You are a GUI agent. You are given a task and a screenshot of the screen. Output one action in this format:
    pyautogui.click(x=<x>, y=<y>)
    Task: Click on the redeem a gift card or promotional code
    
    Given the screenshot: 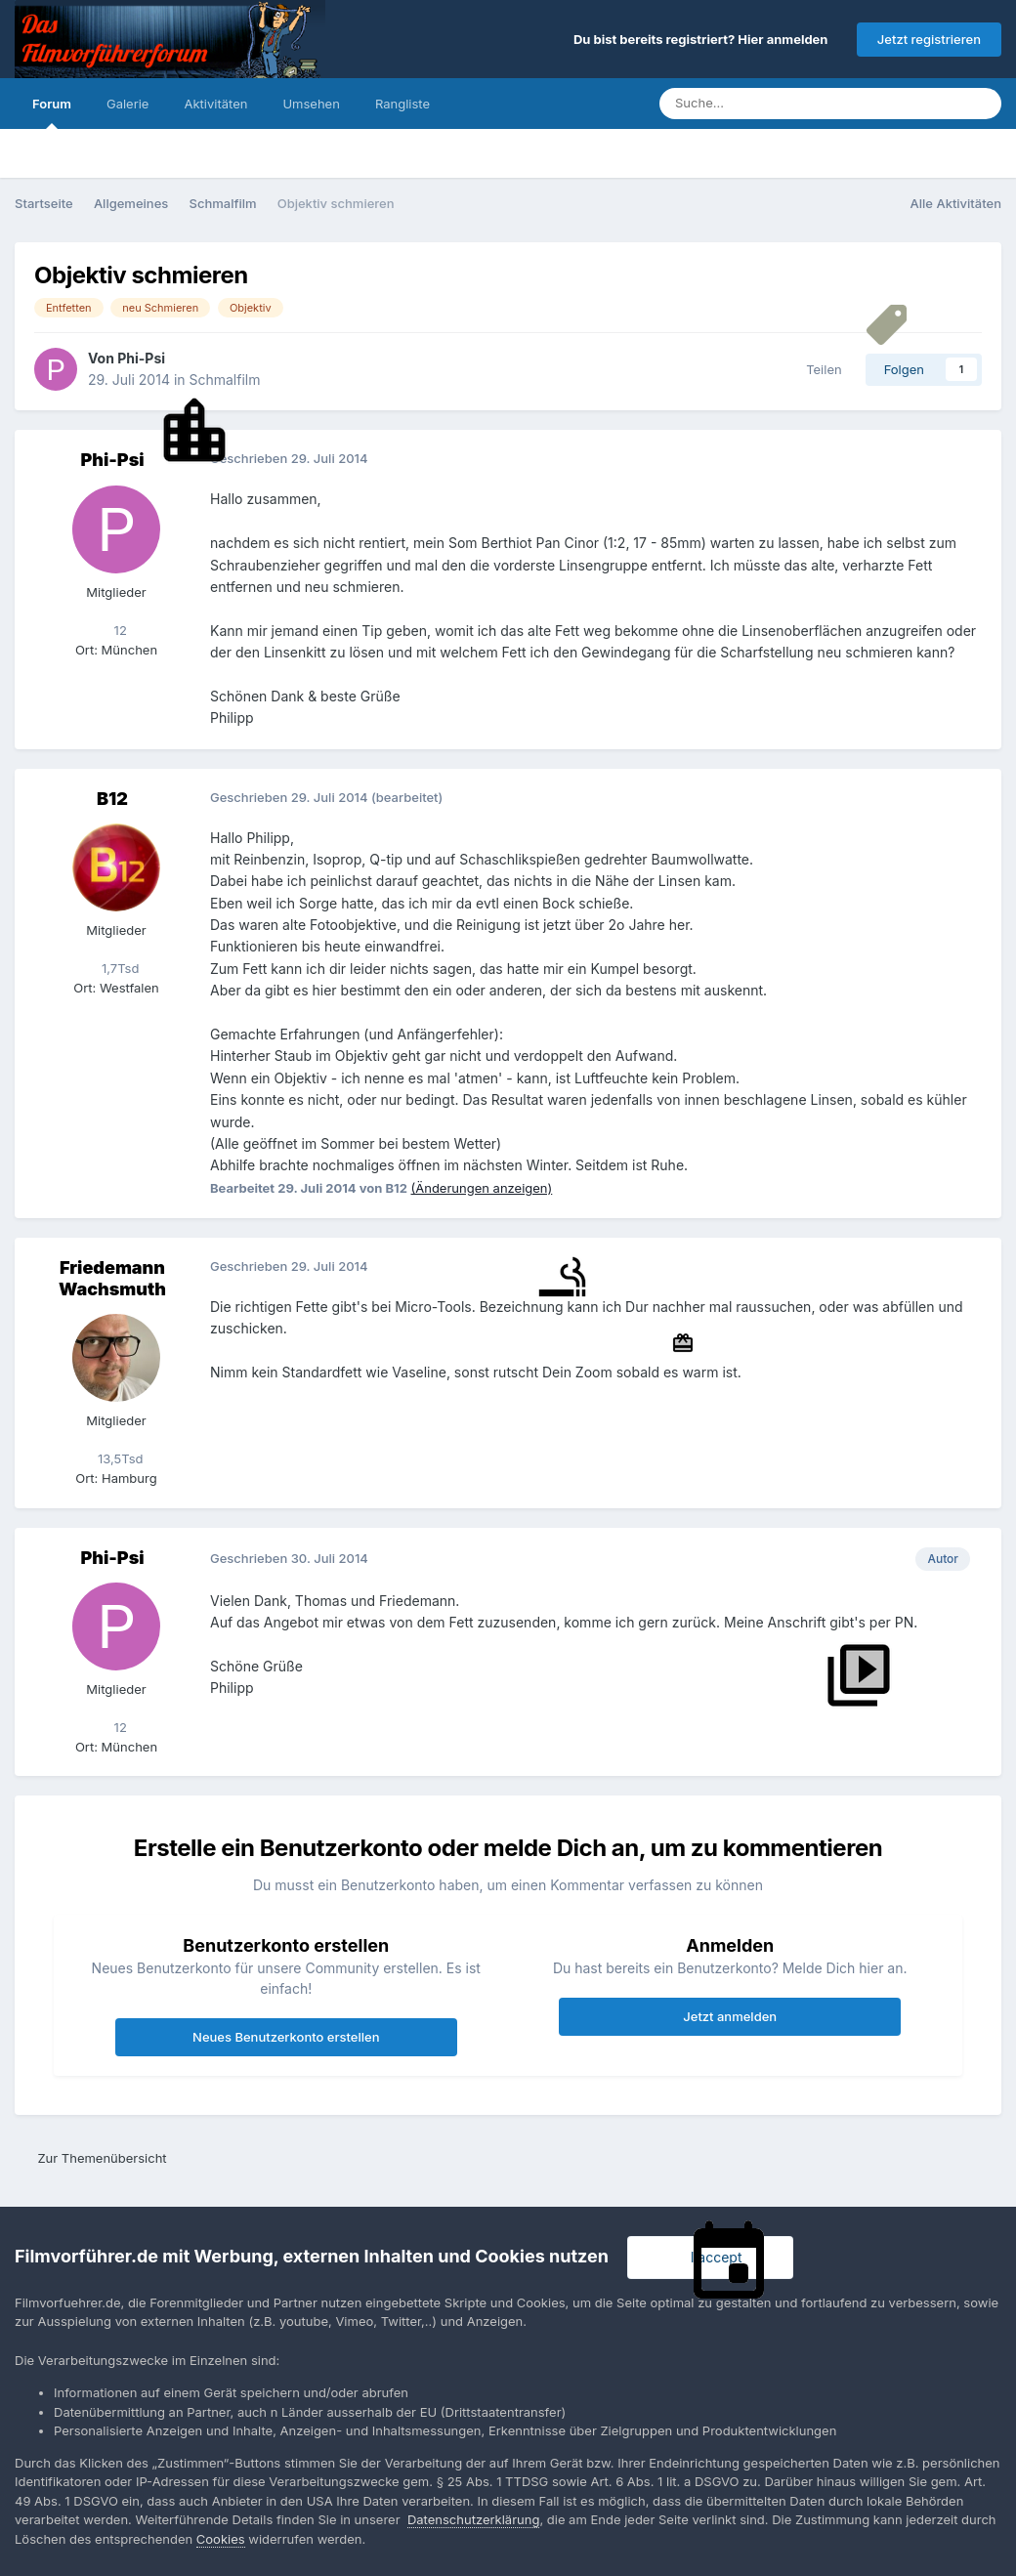 What is the action you would take?
    pyautogui.click(x=683, y=1343)
    